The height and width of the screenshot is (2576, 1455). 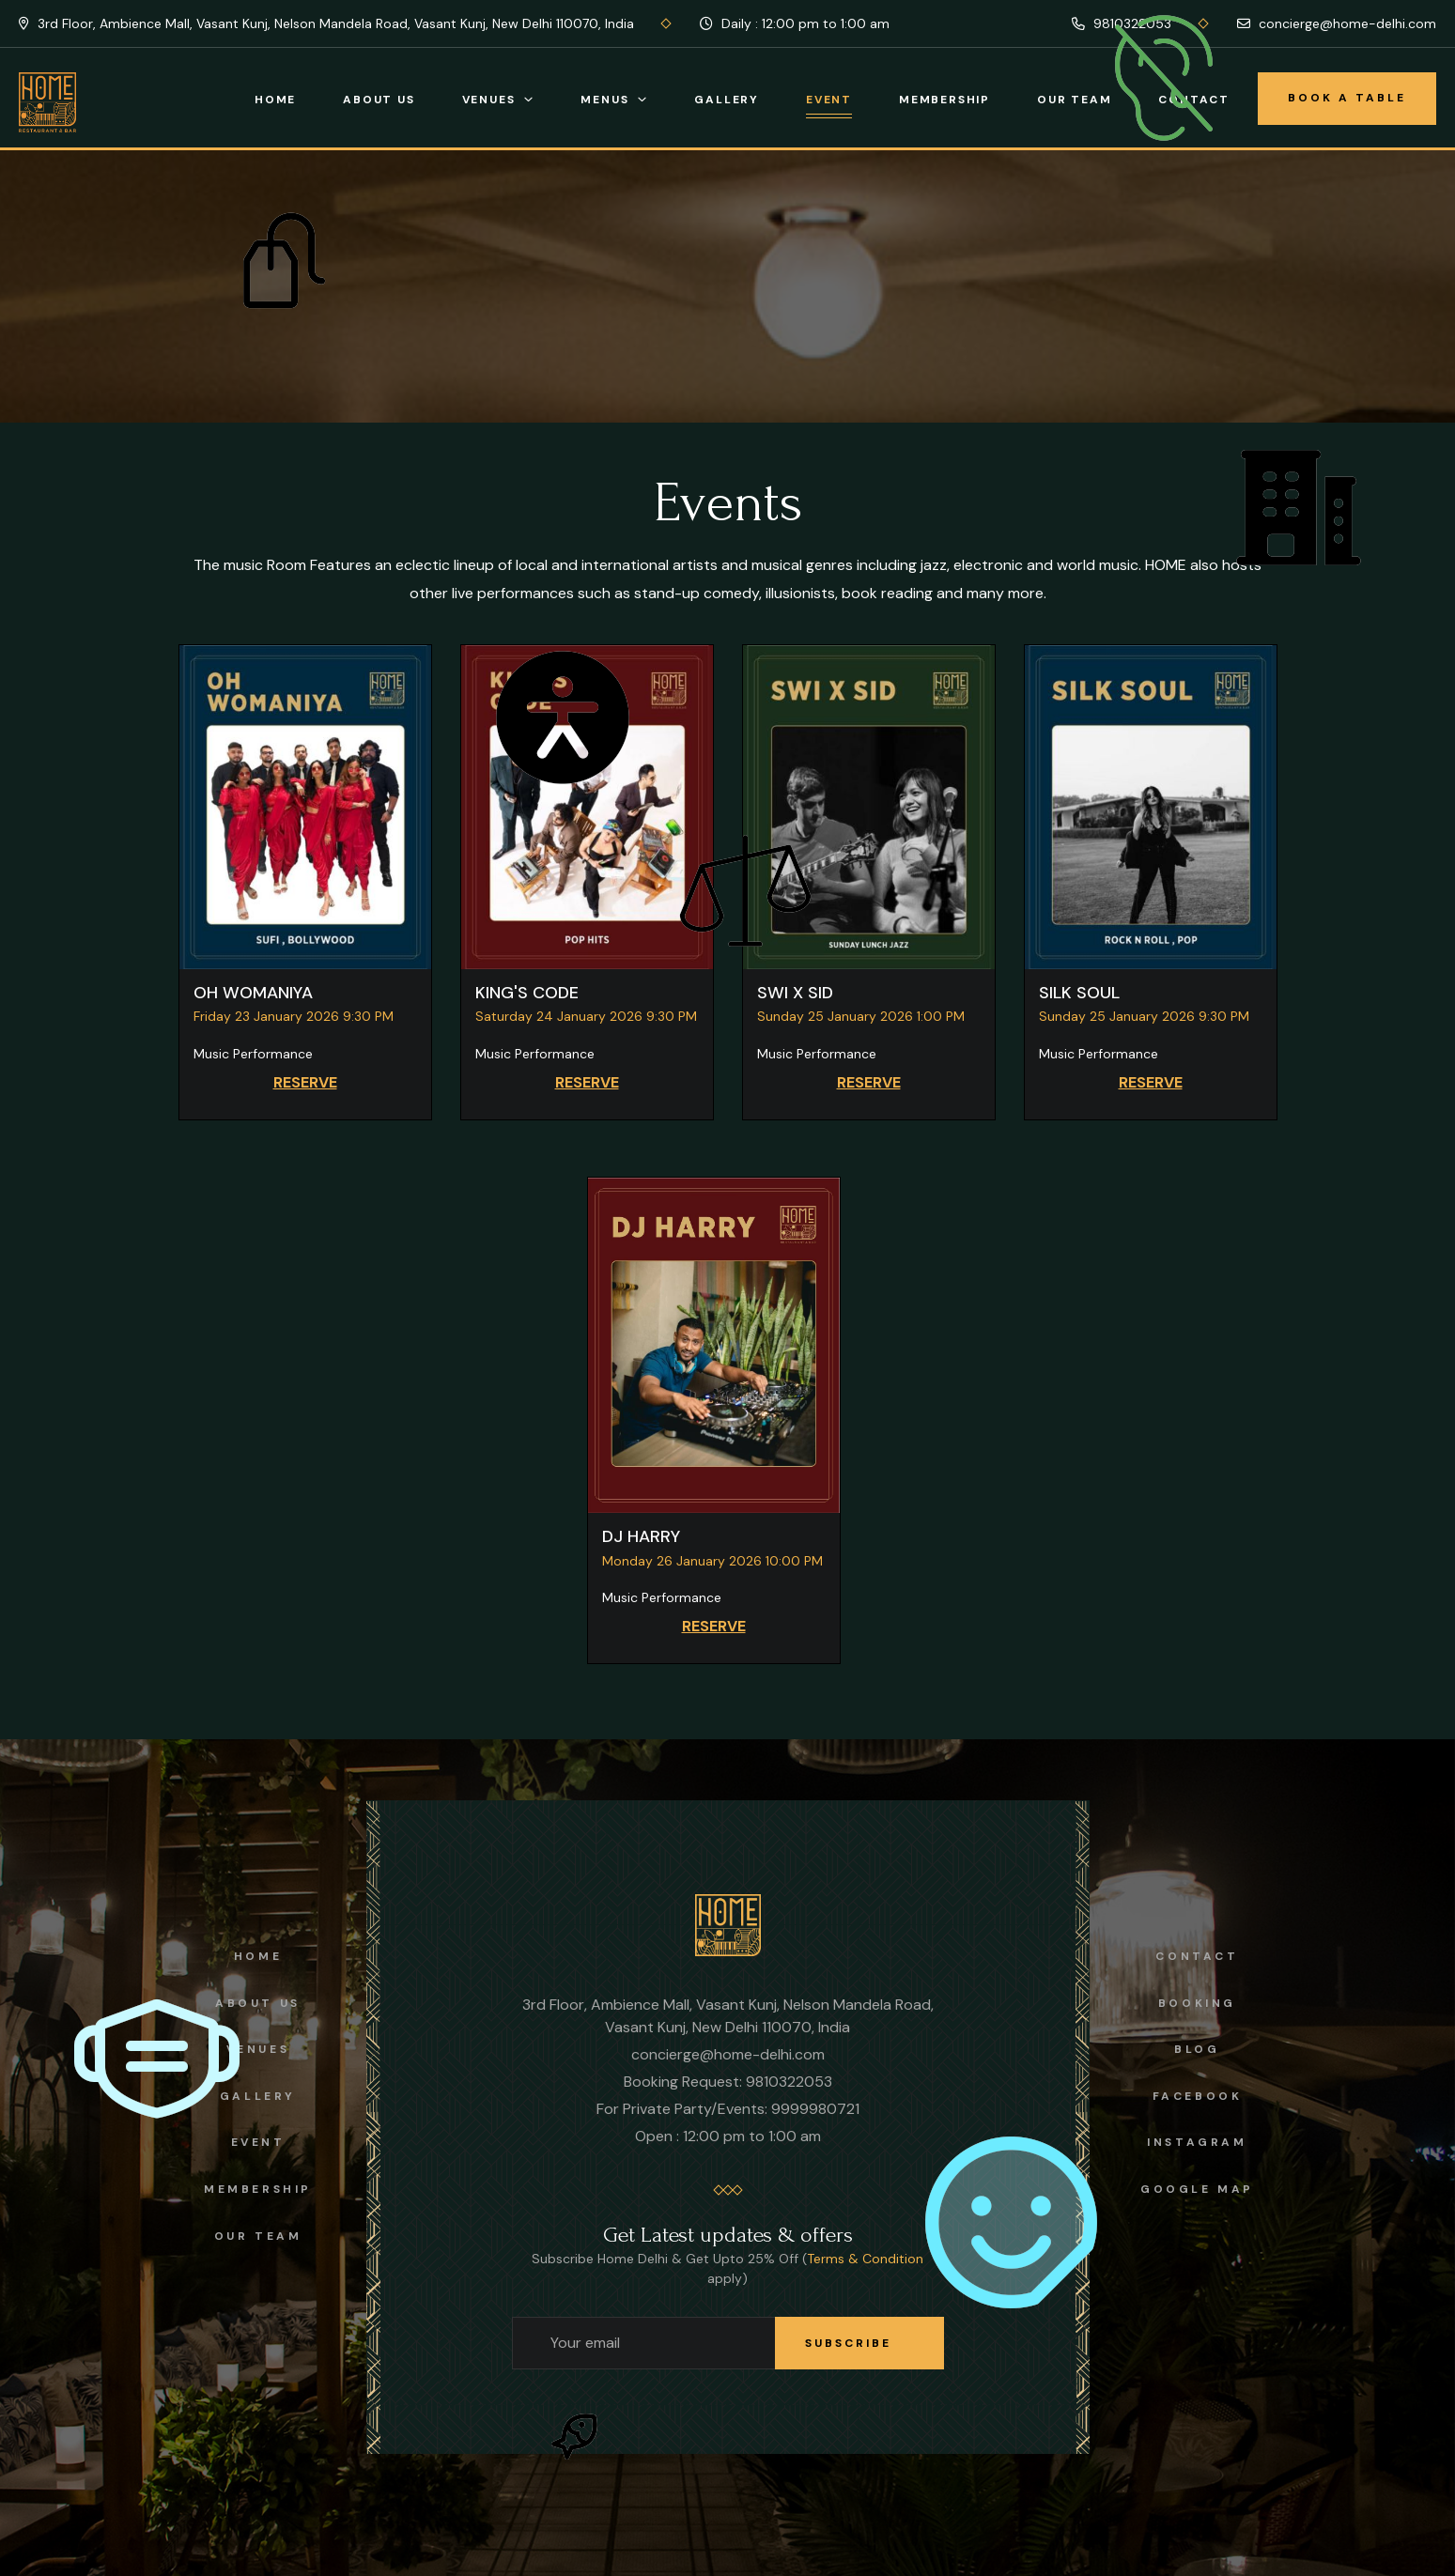 I want to click on add a sticker or emoji to your message, so click(x=1011, y=2222).